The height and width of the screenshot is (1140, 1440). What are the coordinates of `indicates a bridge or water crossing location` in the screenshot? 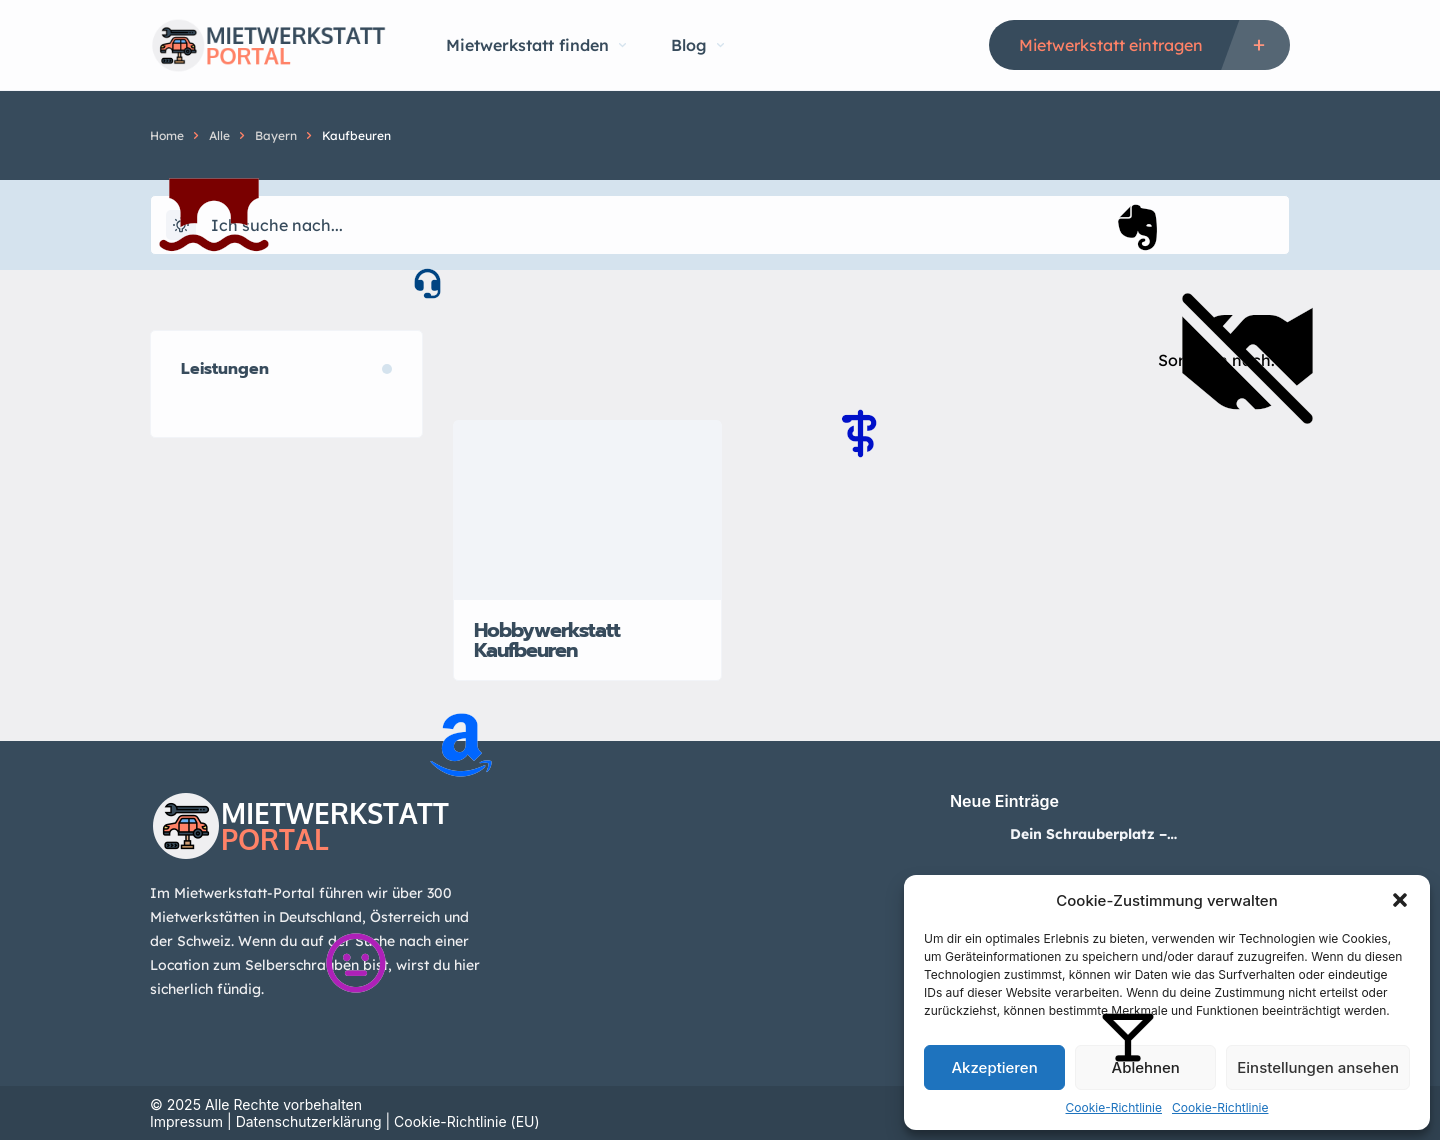 It's located at (214, 212).